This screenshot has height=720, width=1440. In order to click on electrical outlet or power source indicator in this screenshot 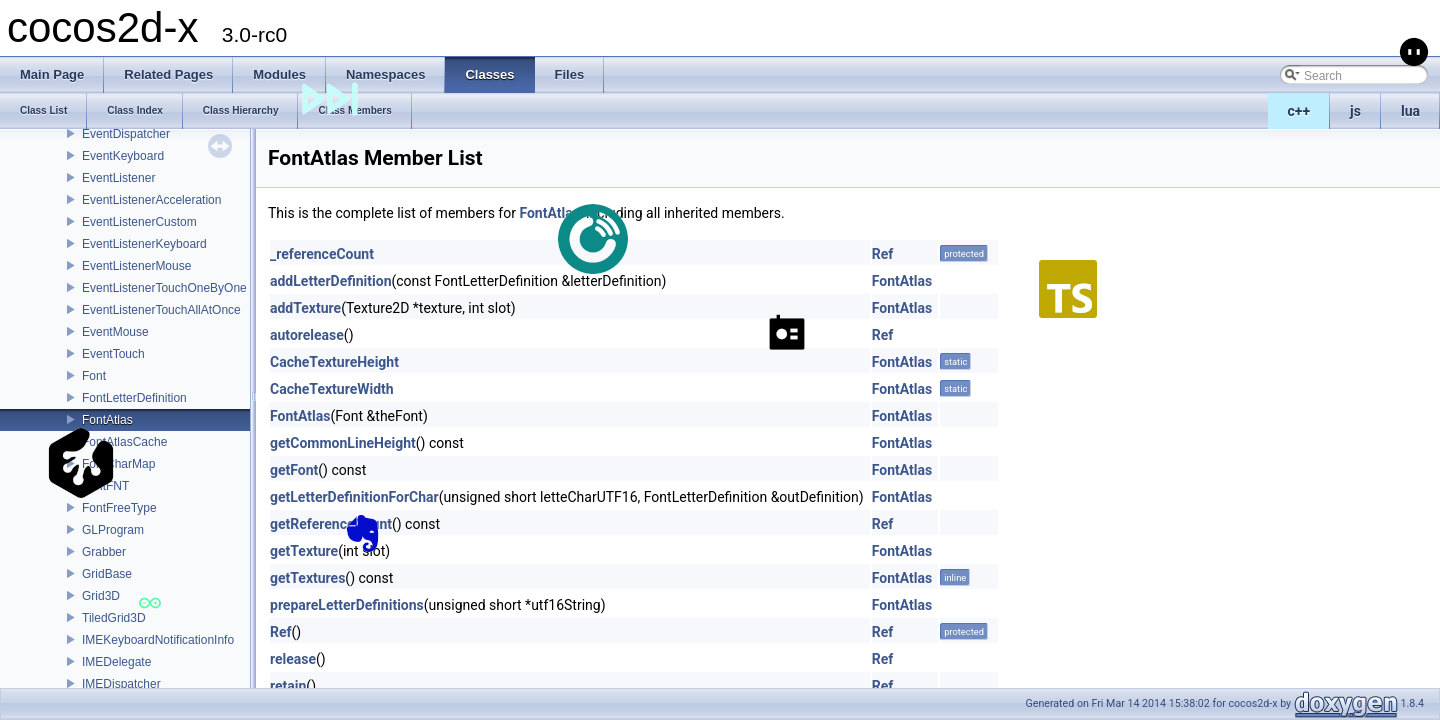, I will do `click(1414, 52)`.